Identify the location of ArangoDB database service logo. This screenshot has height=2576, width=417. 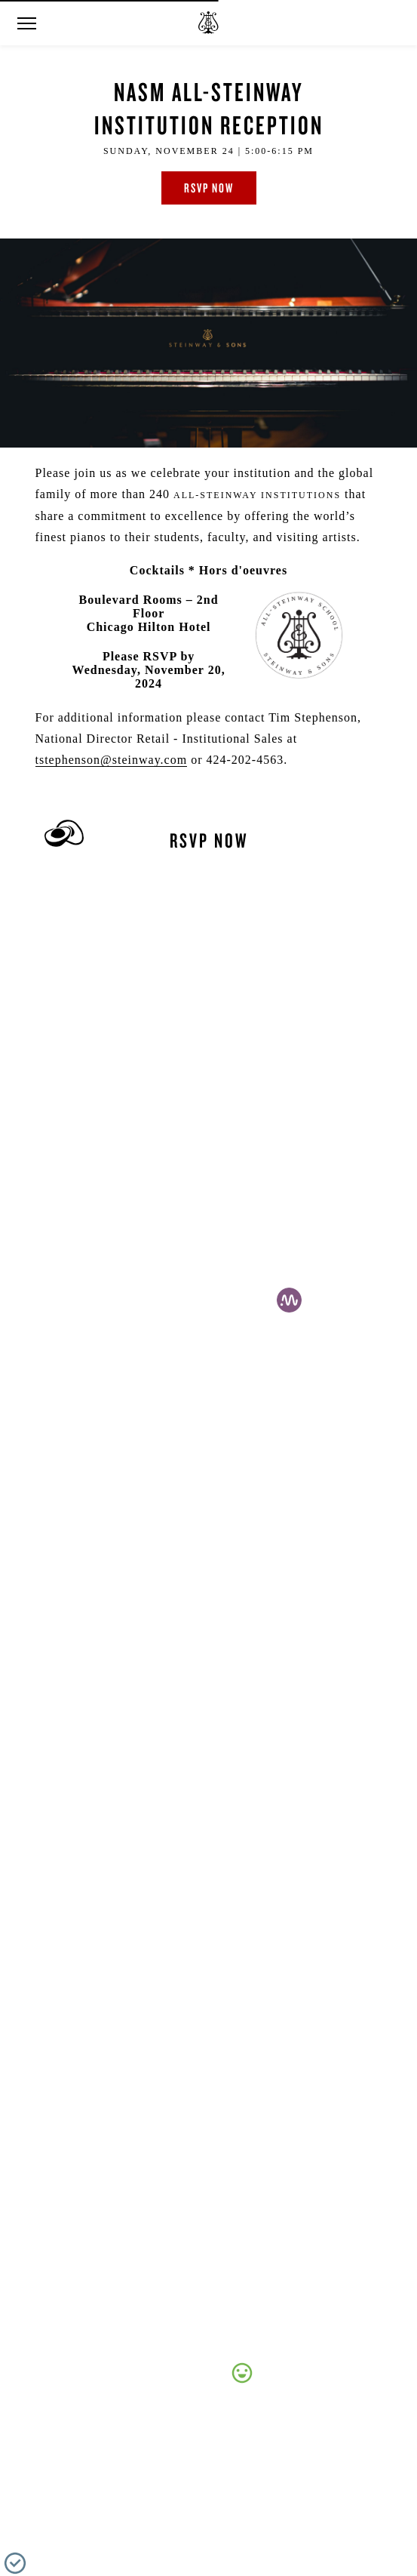
(64, 833).